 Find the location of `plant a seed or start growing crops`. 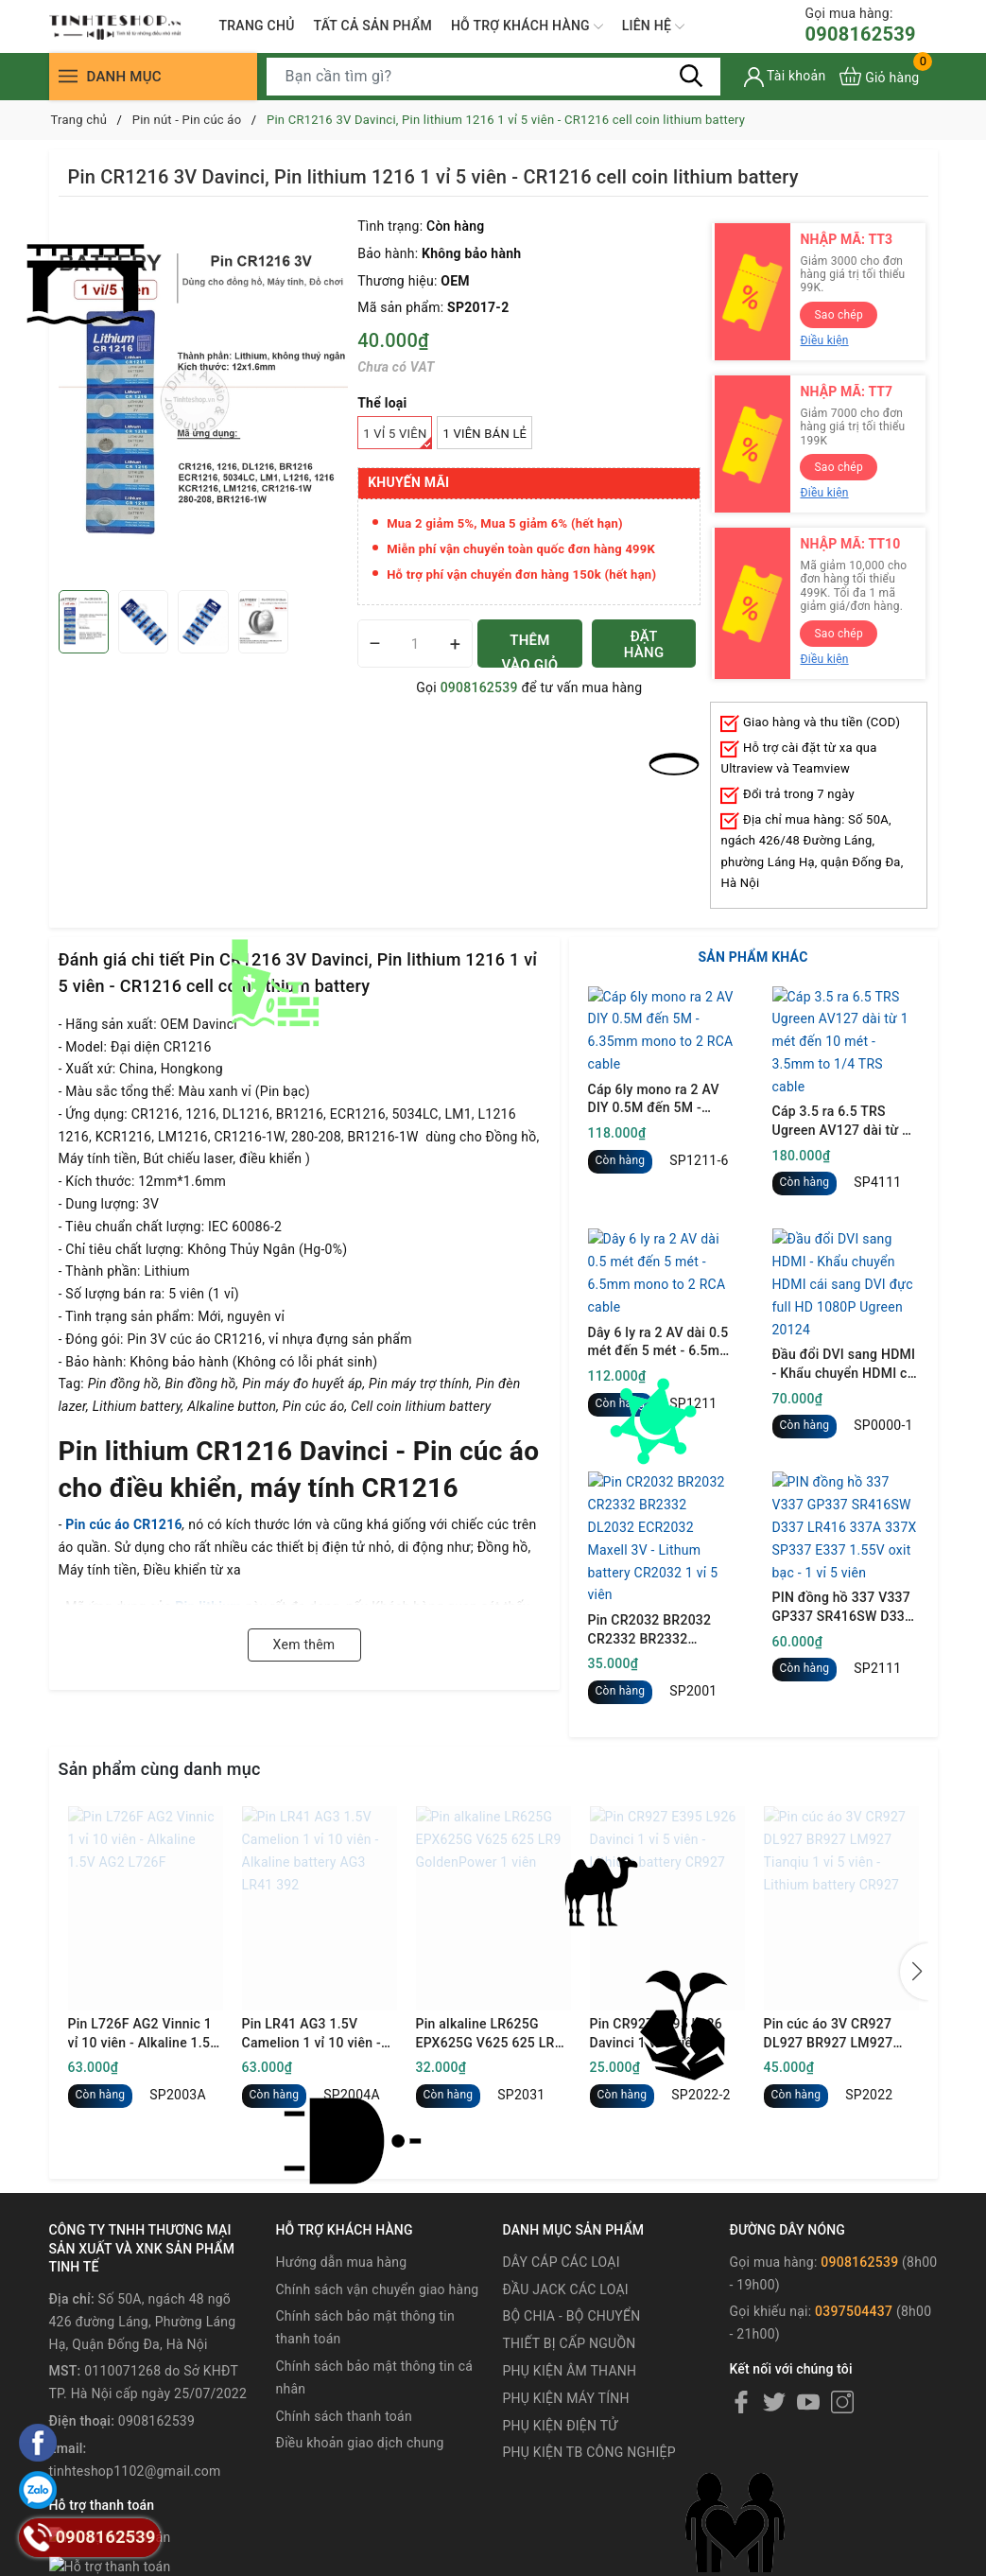

plant a seed or start growing crops is located at coordinates (685, 2025).